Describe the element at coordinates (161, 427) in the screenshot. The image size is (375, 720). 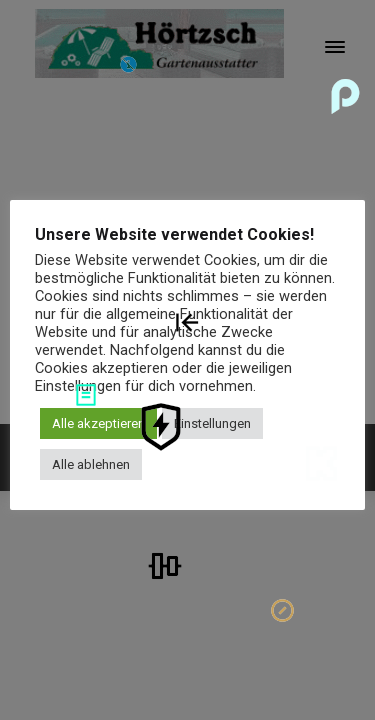
I see `enable fast security scan` at that location.